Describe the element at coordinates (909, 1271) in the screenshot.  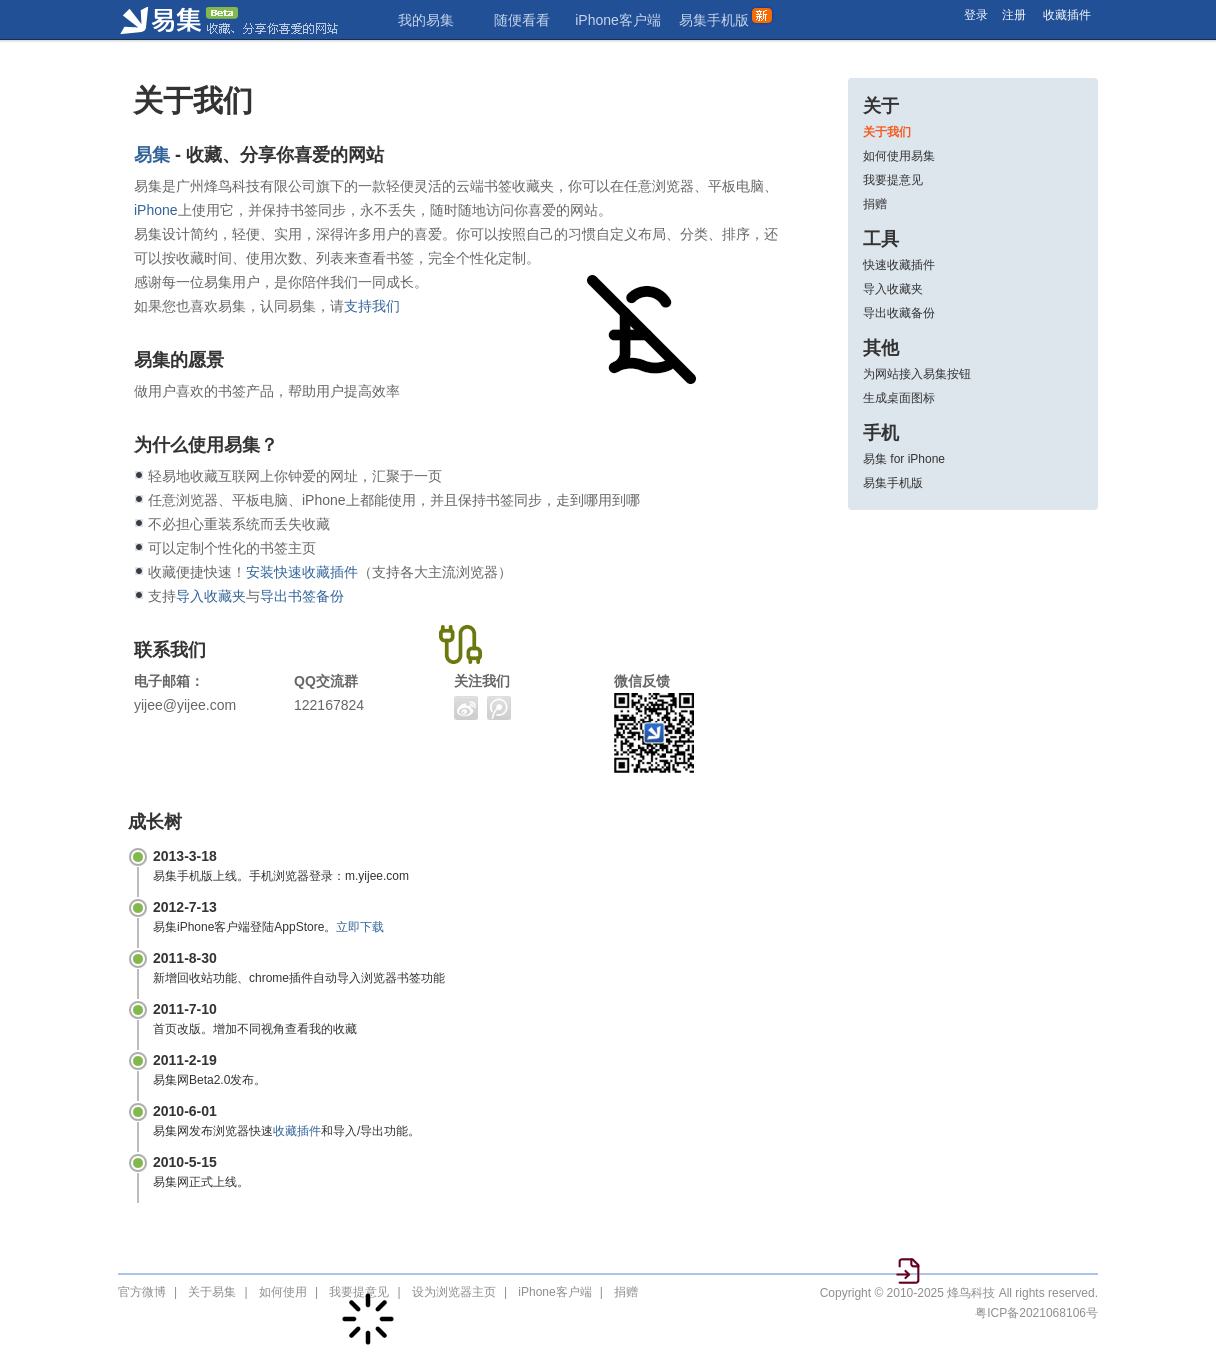
I see `import a file into the application` at that location.